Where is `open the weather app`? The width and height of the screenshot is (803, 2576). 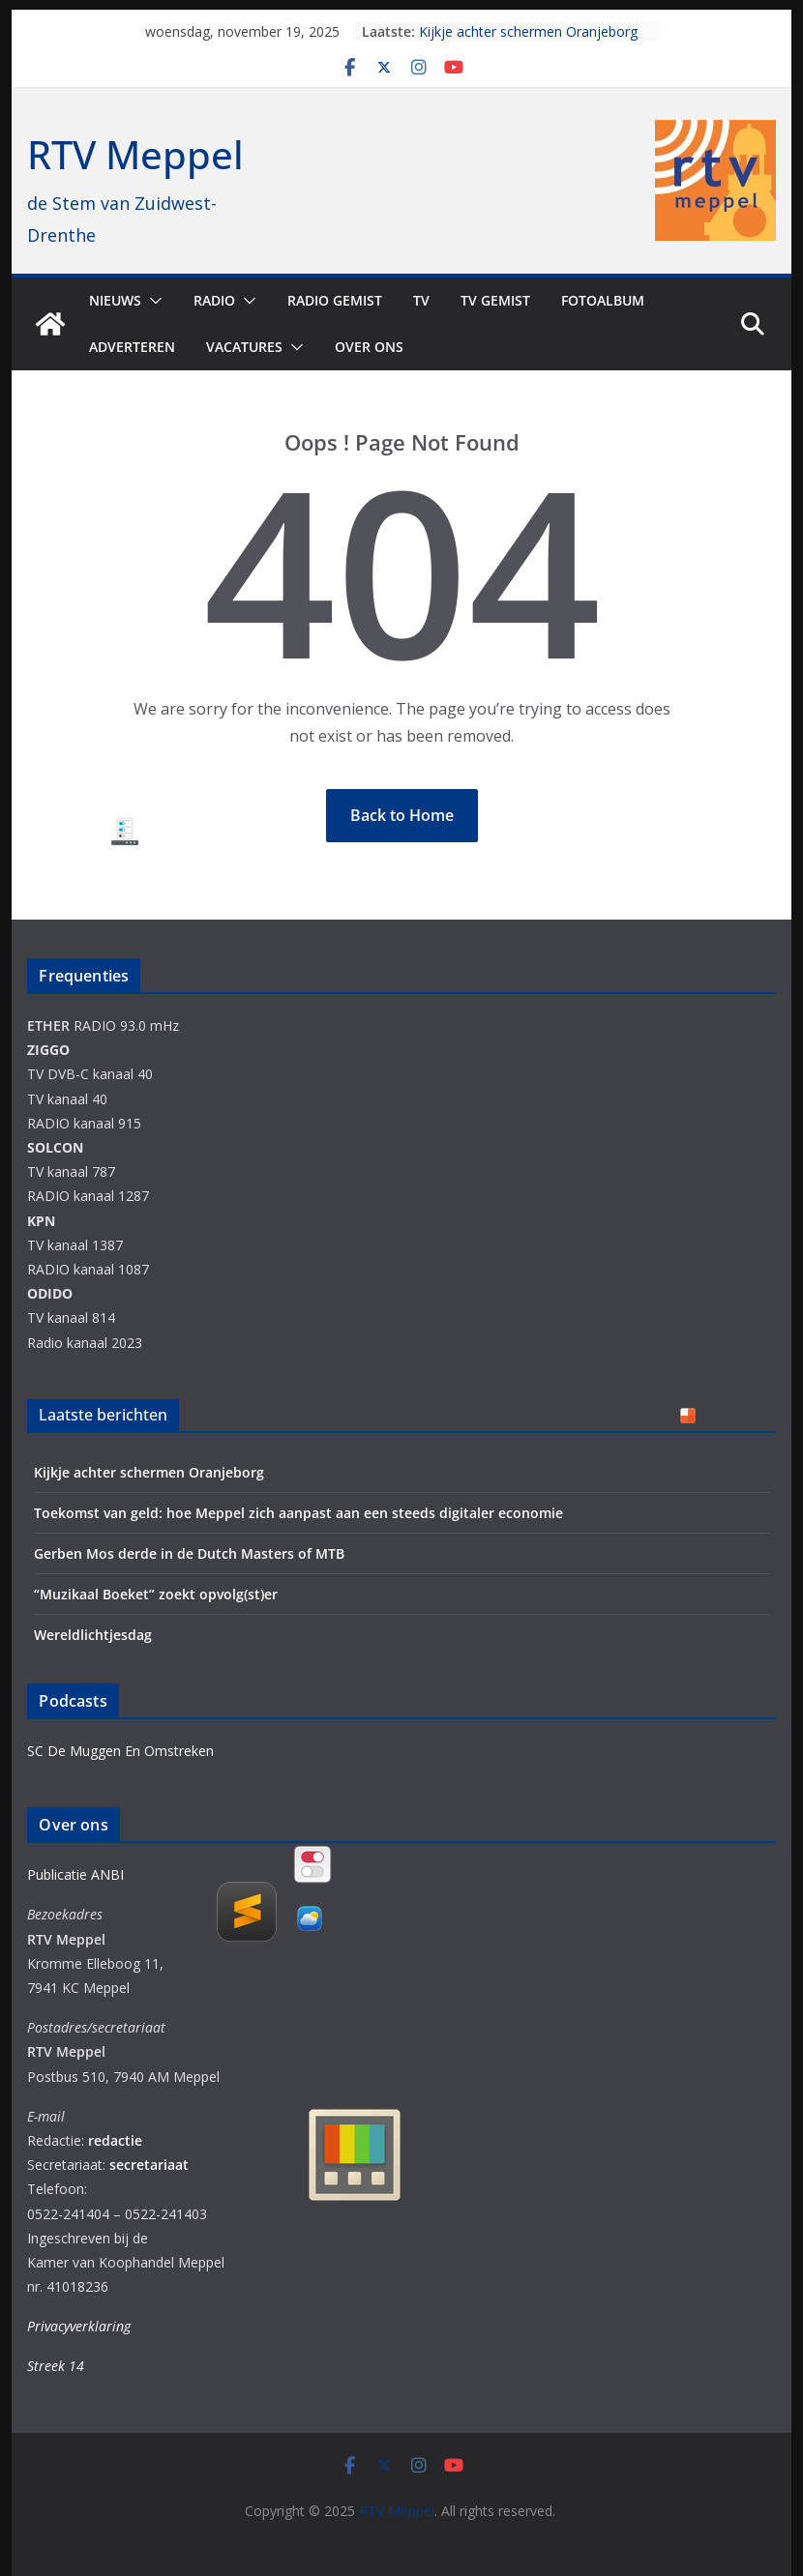
open the weather app is located at coordinates (310, 1918).